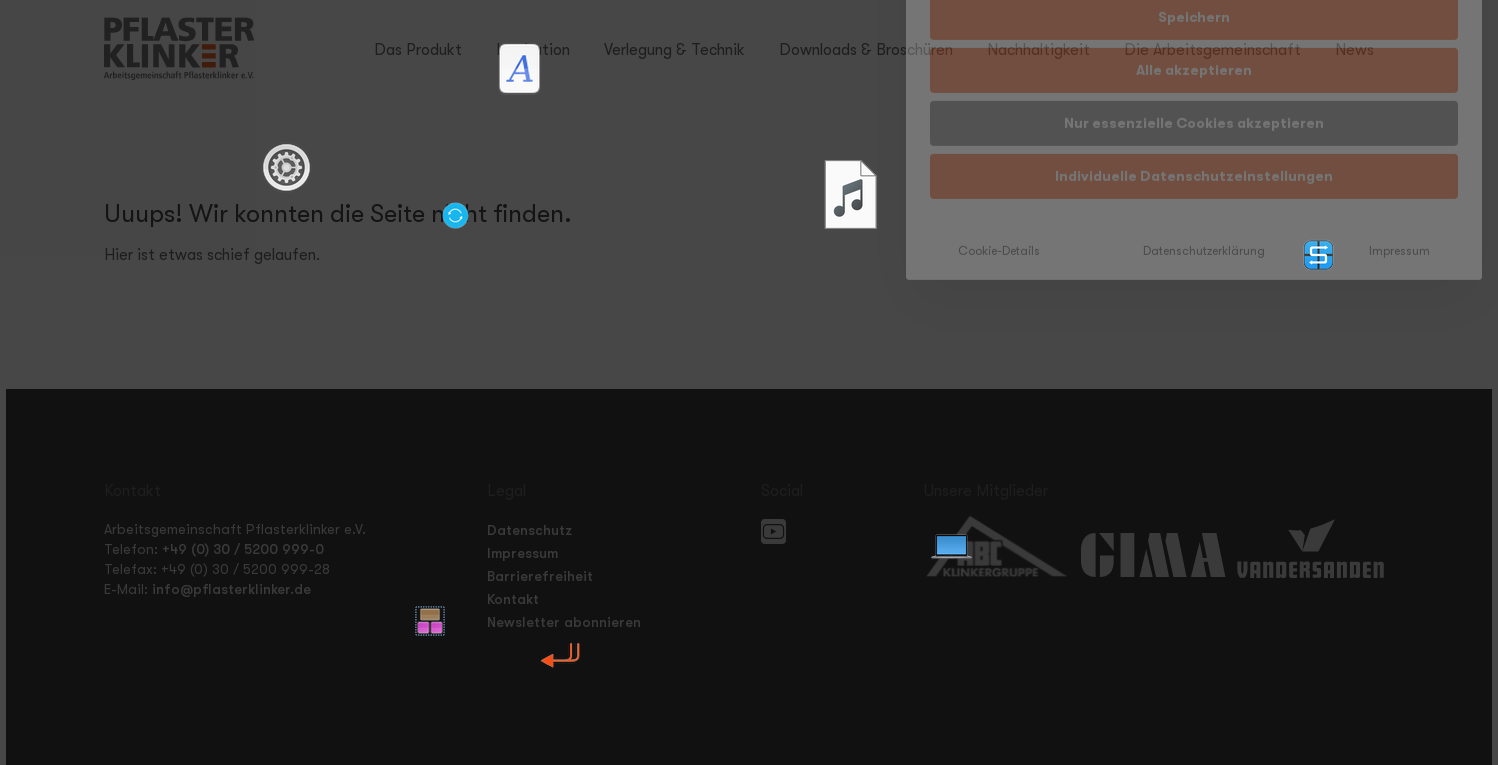 The width and height of the screenshot is (1498, 765). Describe the element at coordinates (455, 215) in the screenshot. I see `indicates content is currently syncing` at that location.